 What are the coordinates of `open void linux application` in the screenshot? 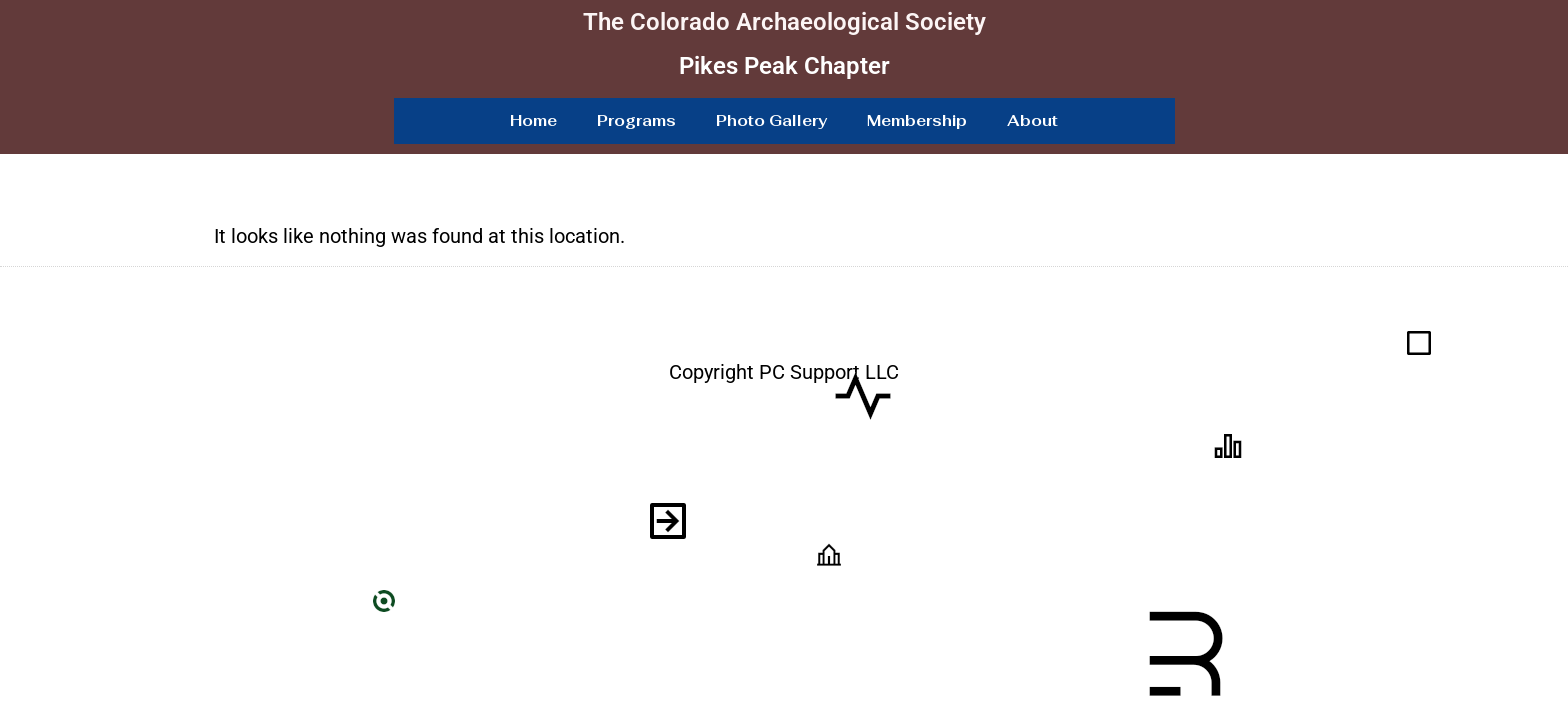 It's located at (384, 601).